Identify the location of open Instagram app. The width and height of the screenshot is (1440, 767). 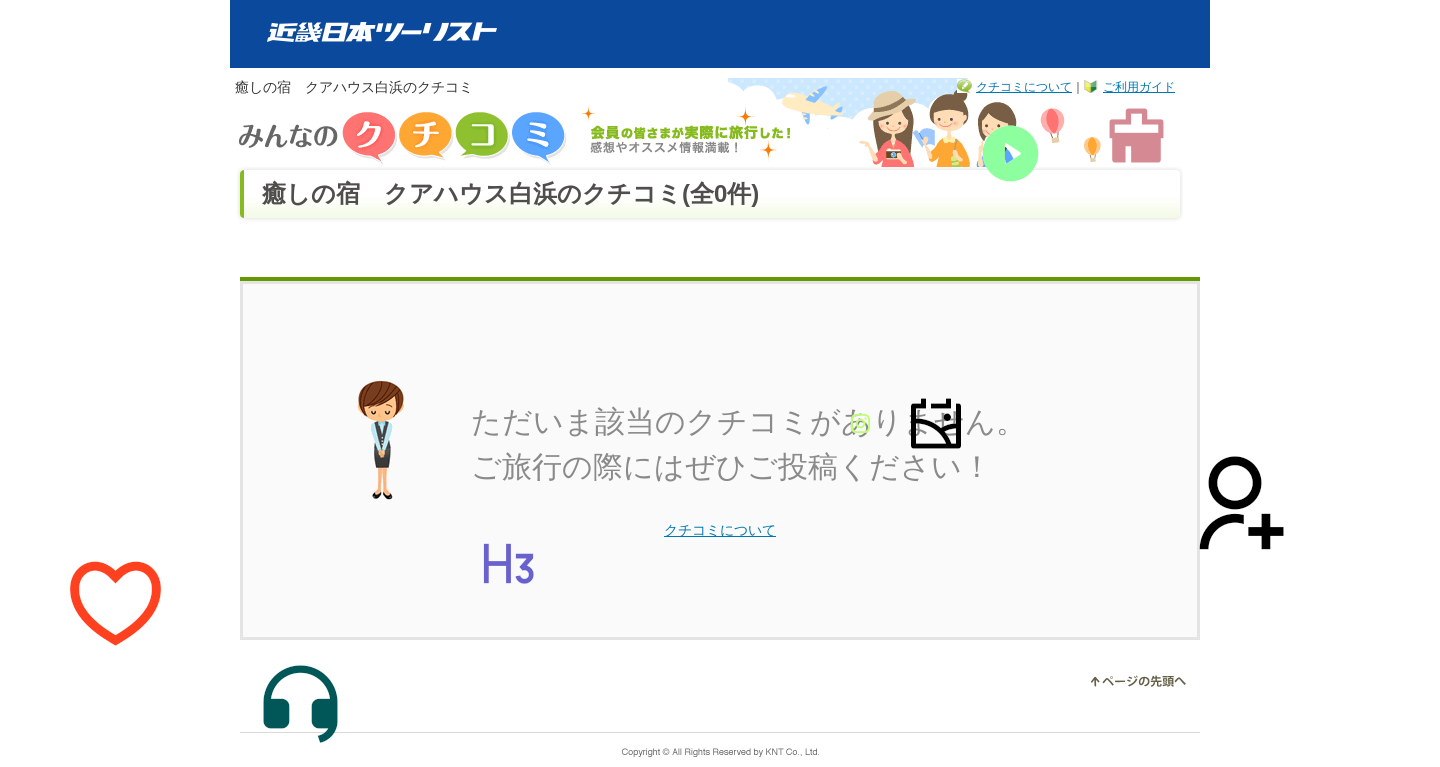
(860, 423).